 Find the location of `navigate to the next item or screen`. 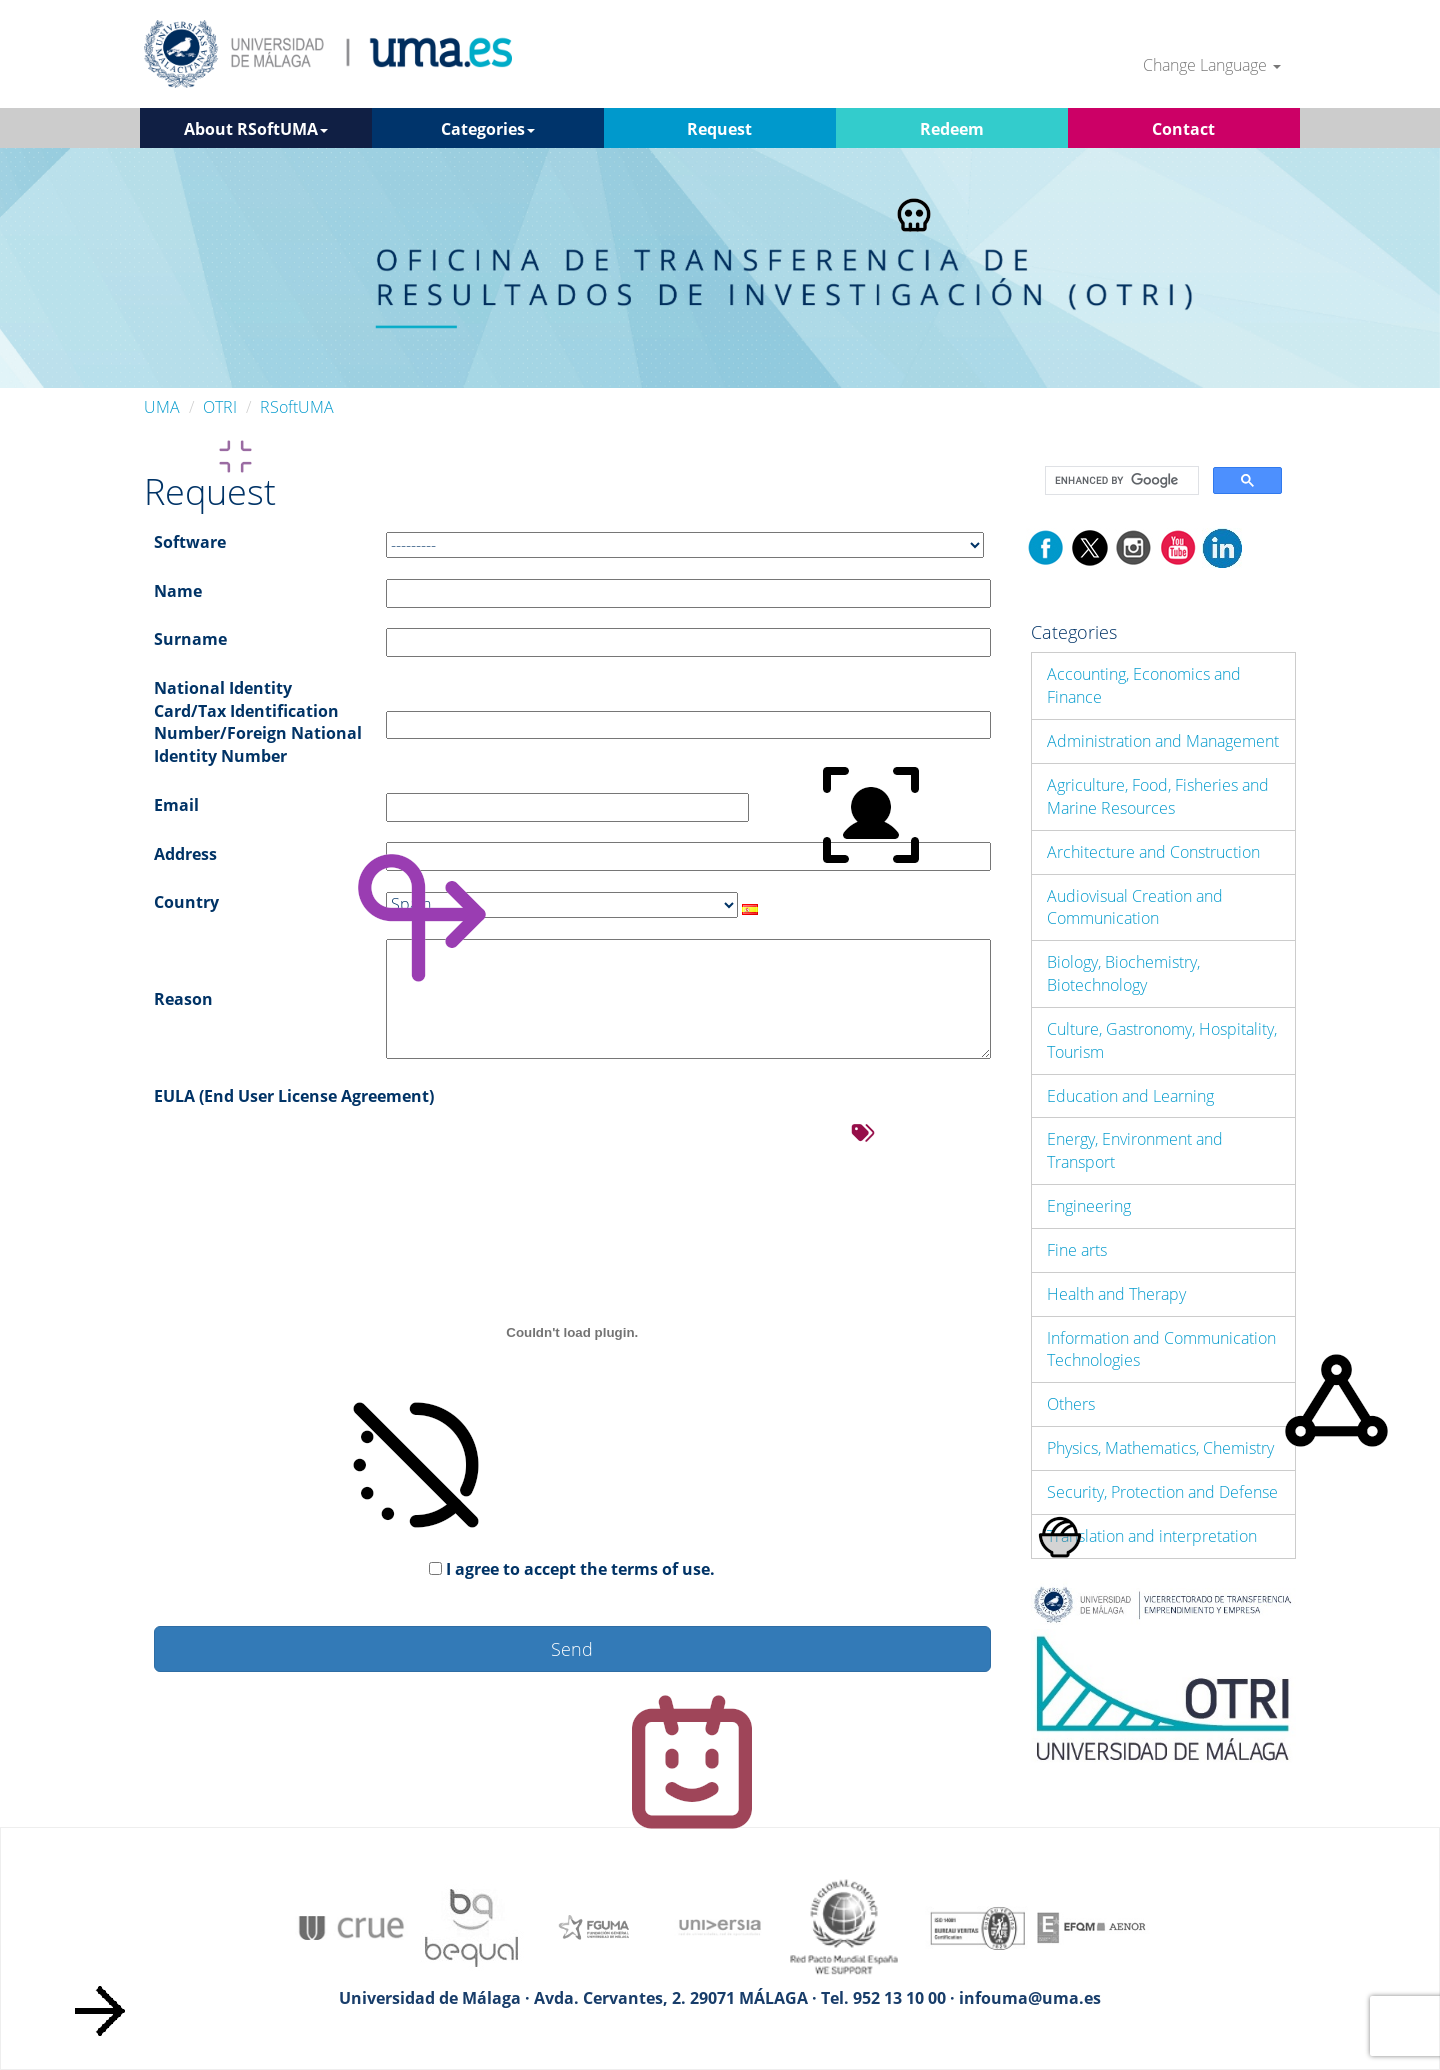

navigate to the next item or screen is located at coordinates (100, 2011).